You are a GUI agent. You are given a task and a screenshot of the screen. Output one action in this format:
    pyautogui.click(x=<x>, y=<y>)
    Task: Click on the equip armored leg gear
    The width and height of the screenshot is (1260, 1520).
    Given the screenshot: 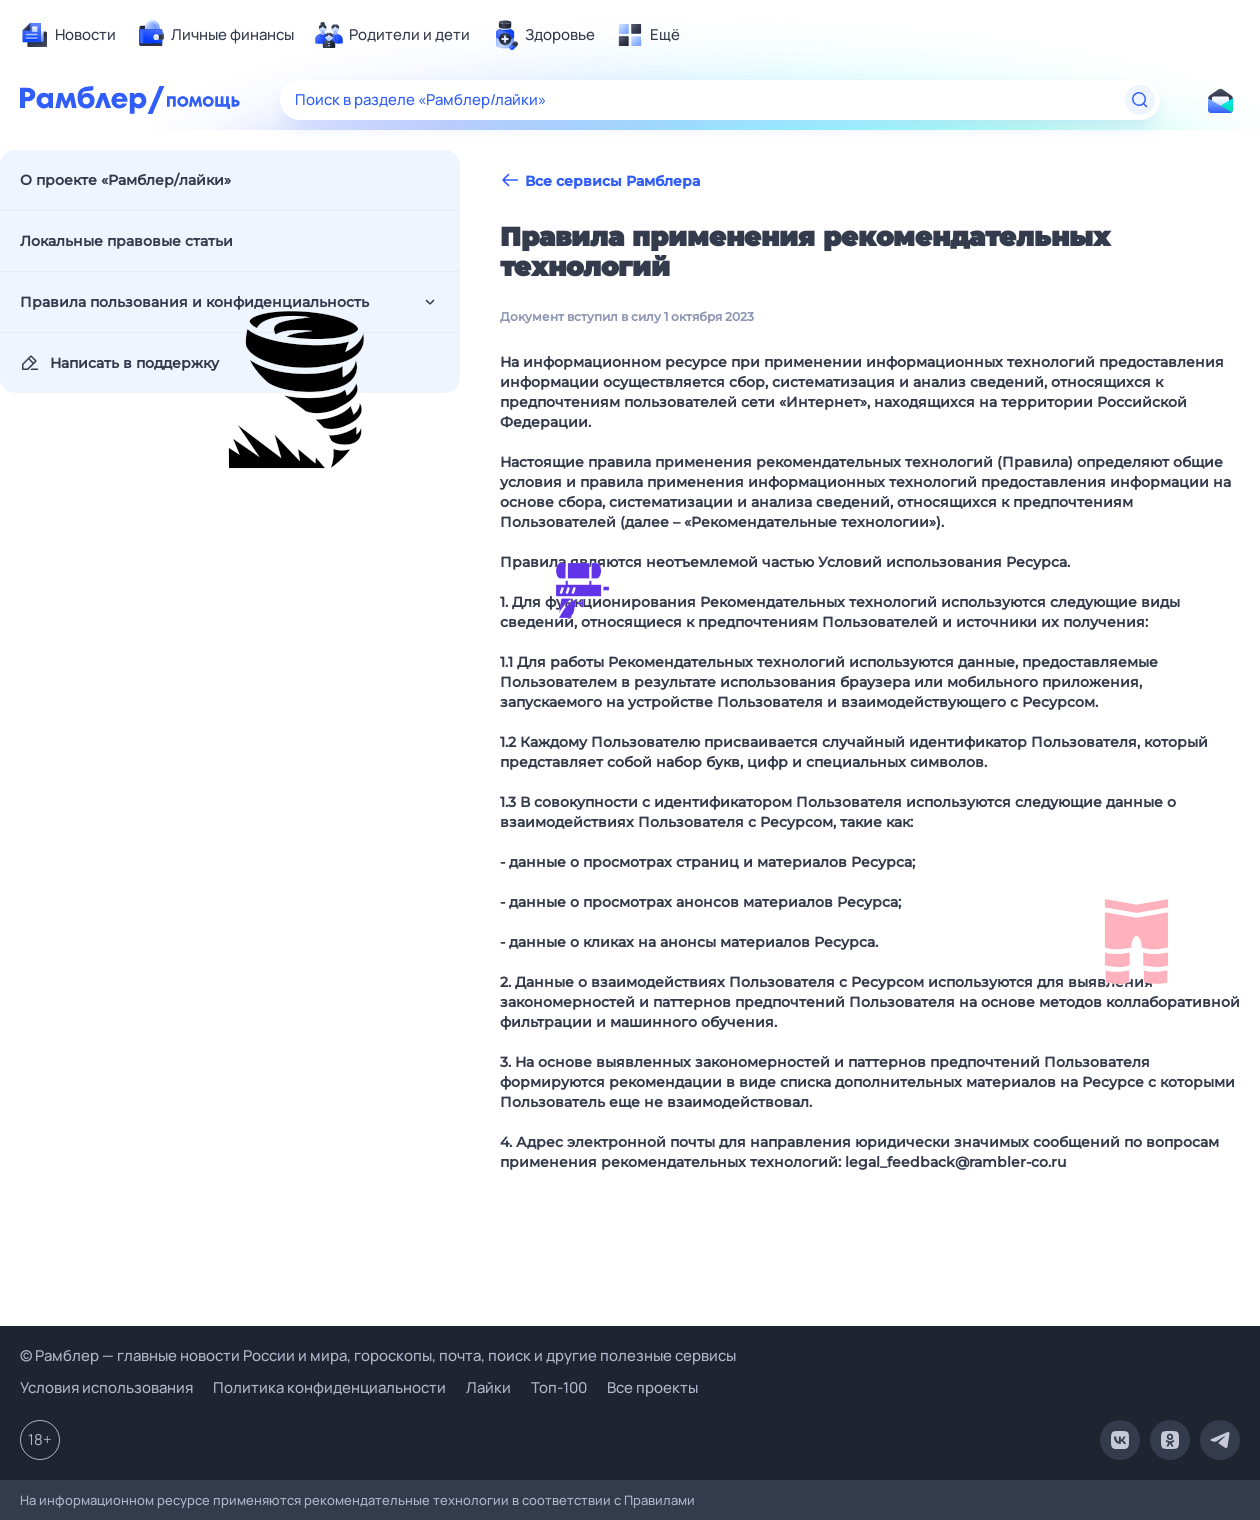 What is the action you would take?
    pyautogui.click(x=1136, y=941)
    